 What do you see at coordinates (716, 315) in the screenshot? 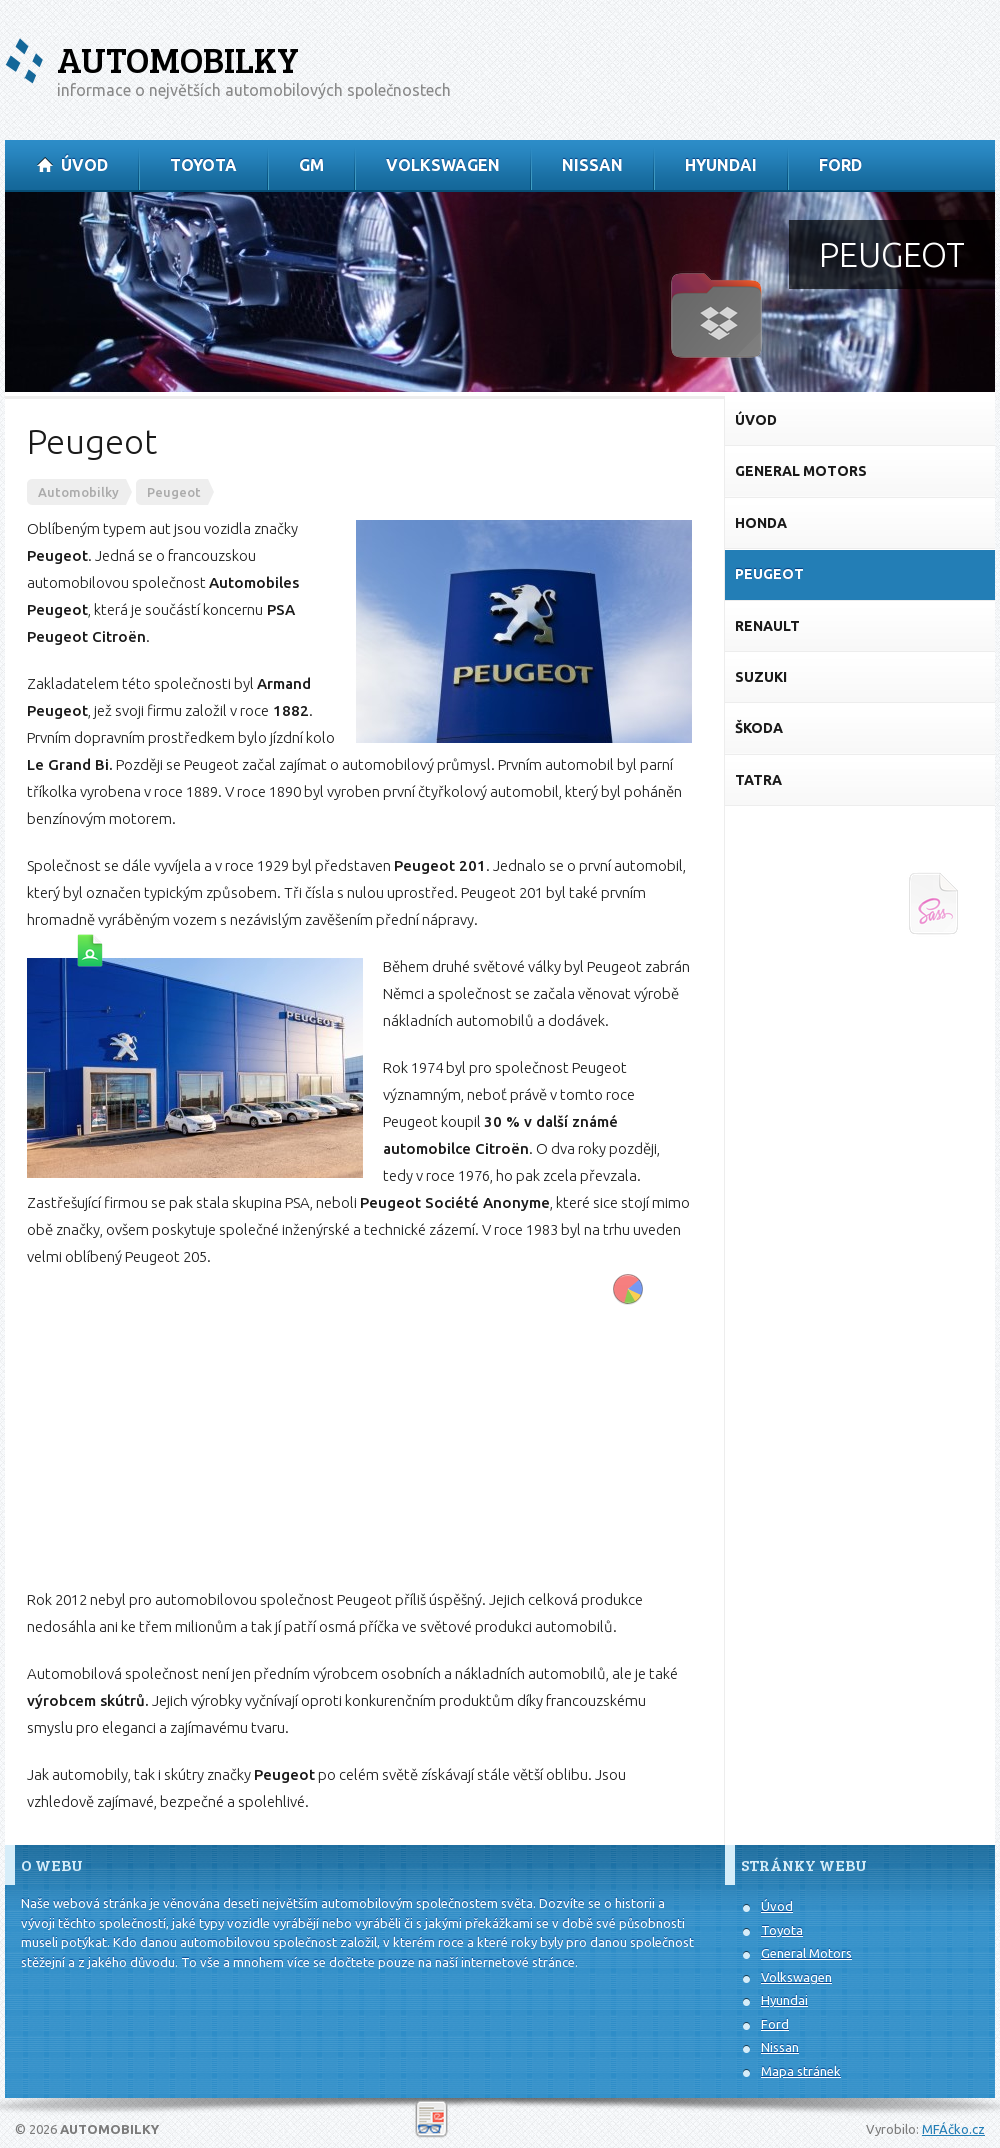
I see `open dropbox synced folder` at bounding box center [716, 315].